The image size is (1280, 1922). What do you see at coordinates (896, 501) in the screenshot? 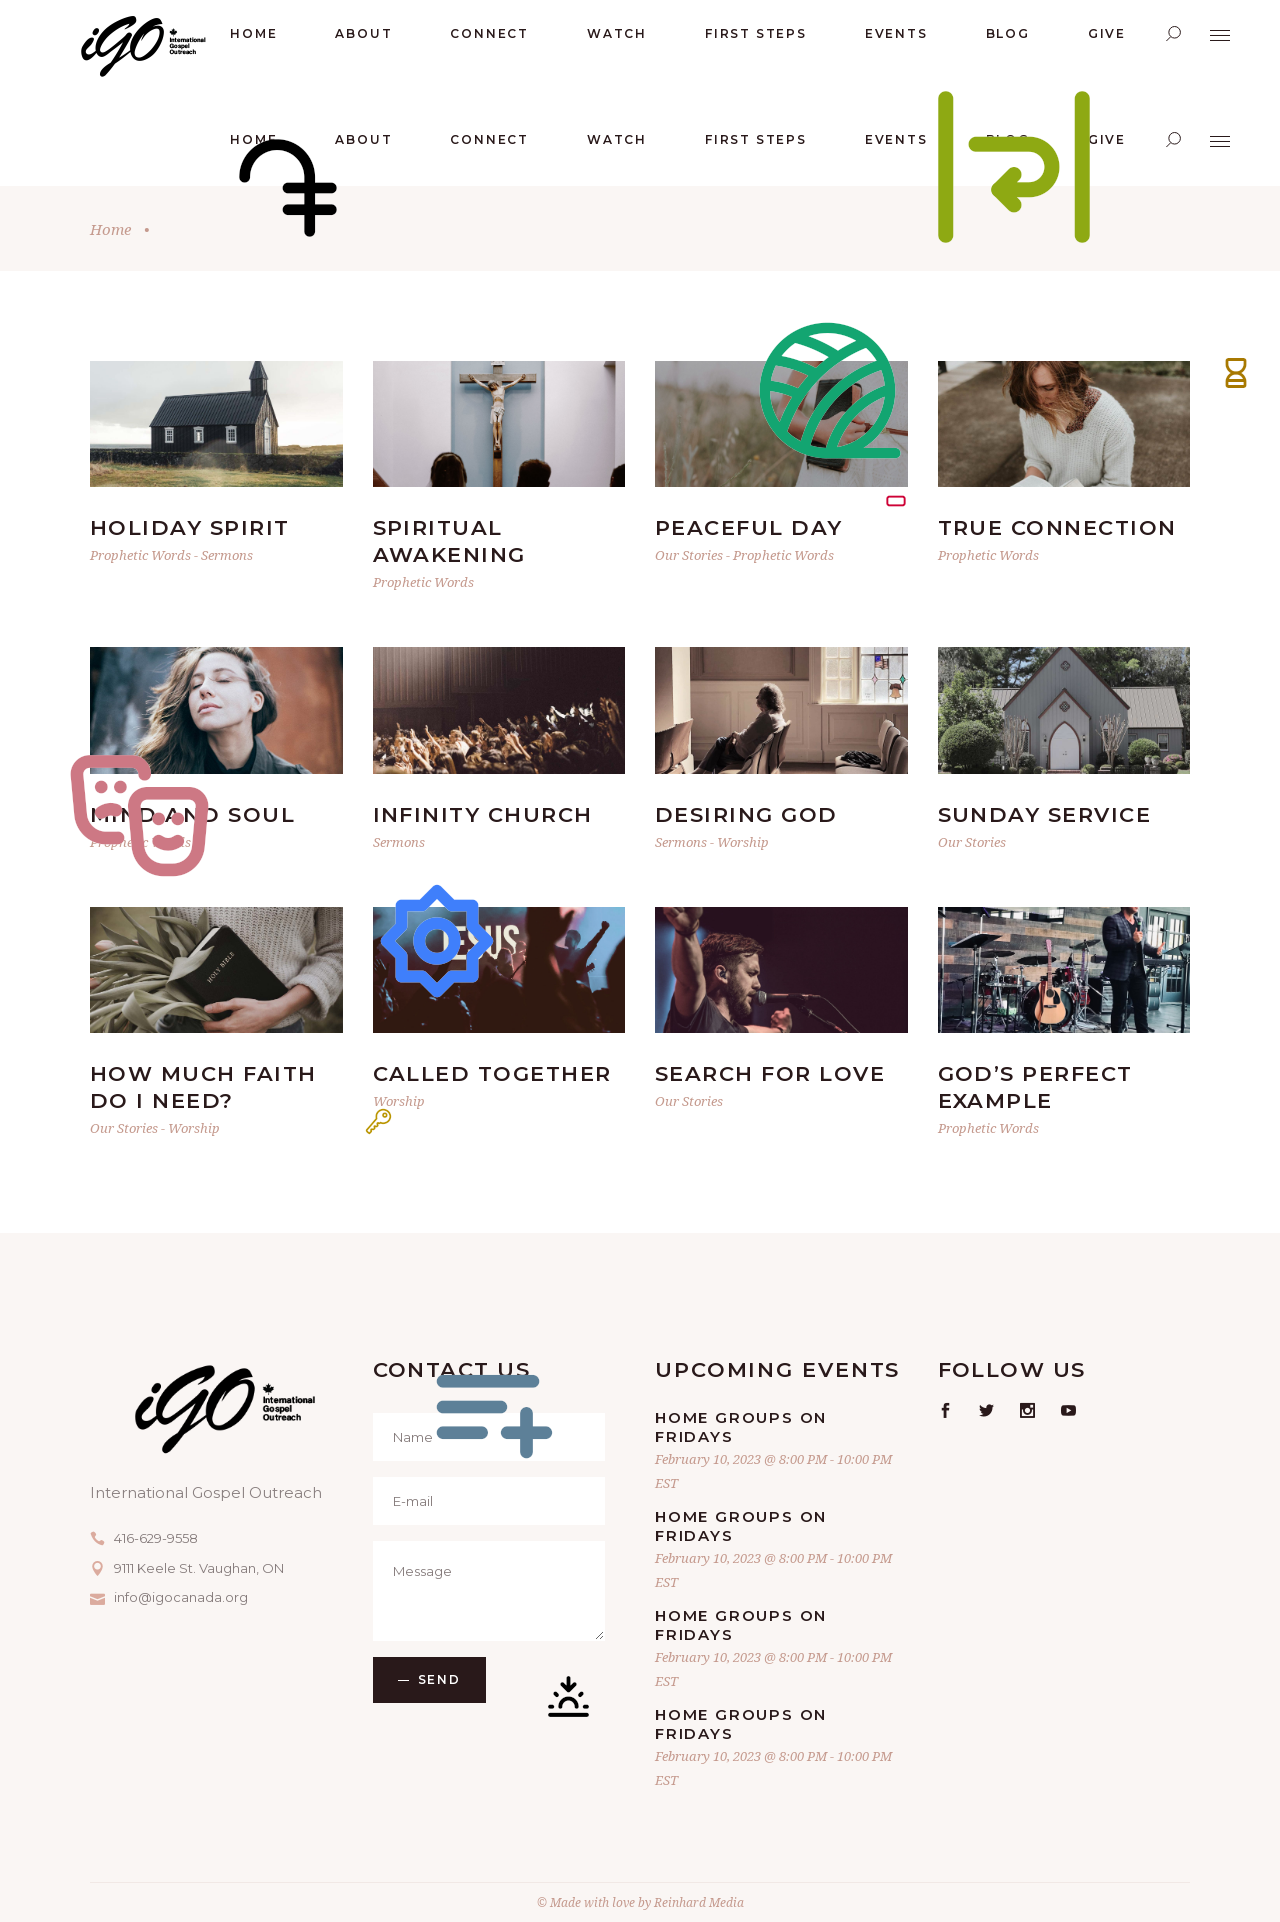
I see `insert a code variable or placeholder` at bounding box center [896, 501].